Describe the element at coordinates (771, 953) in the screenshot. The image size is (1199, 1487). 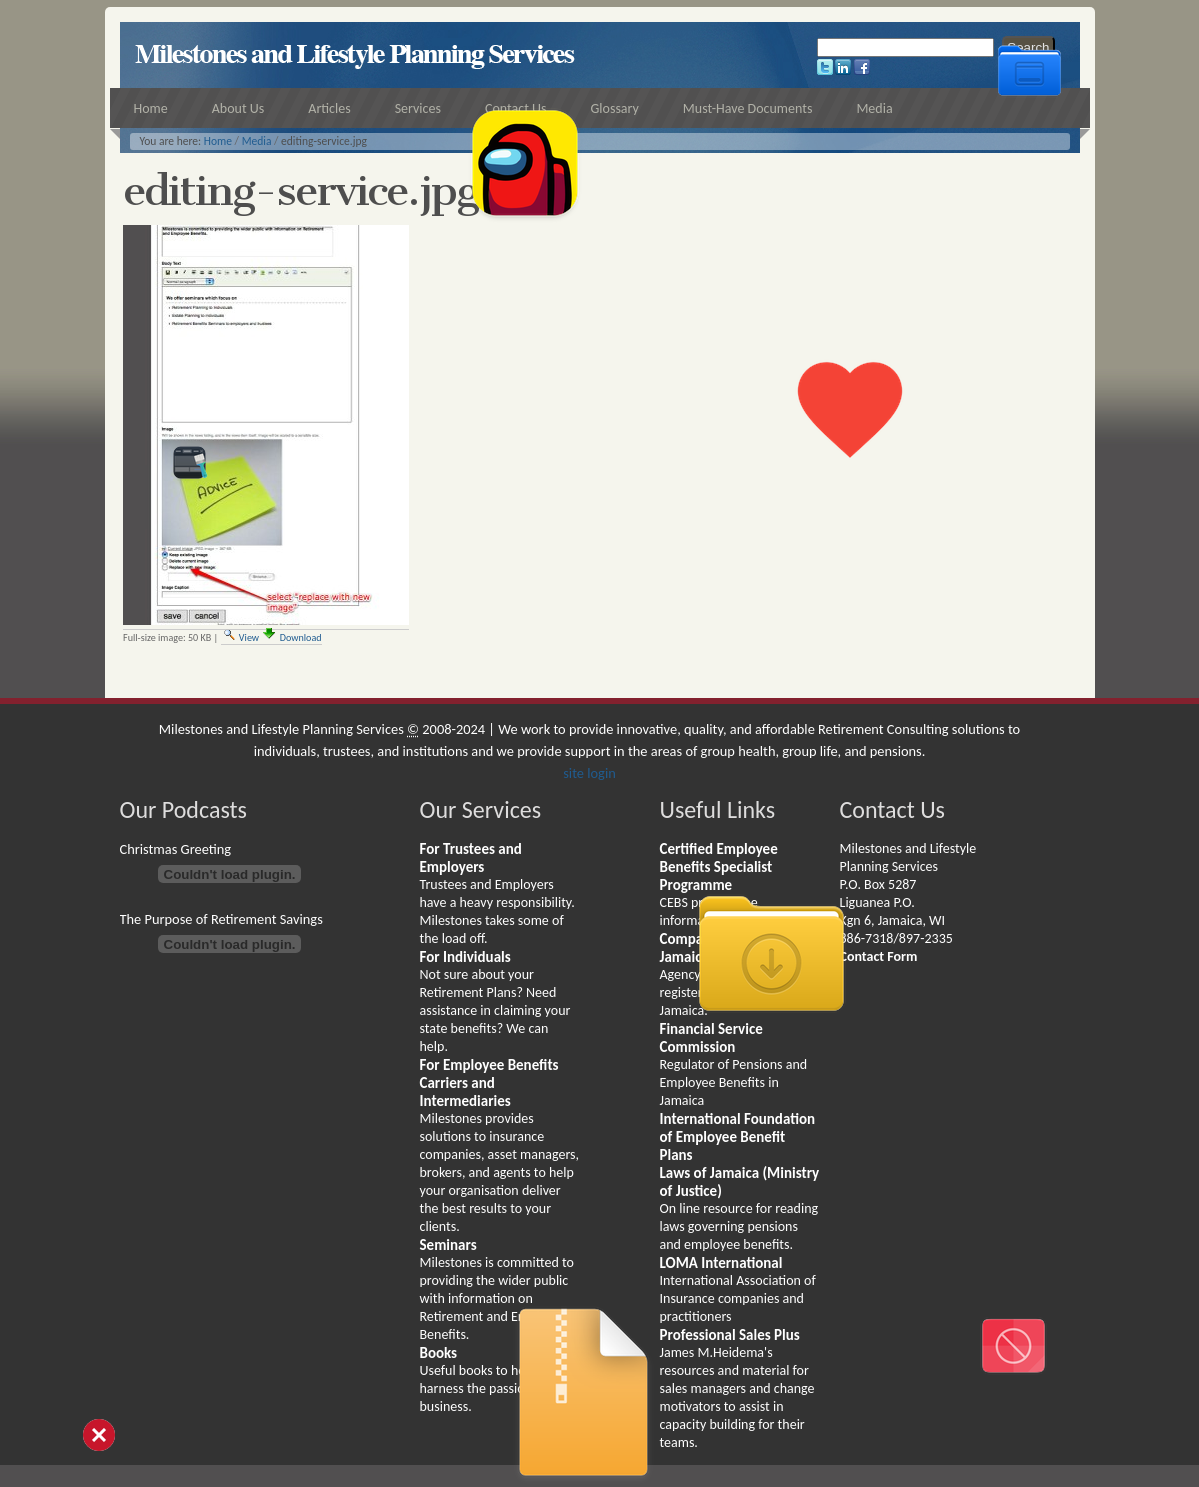
I see `access your downloads folder` at that location.